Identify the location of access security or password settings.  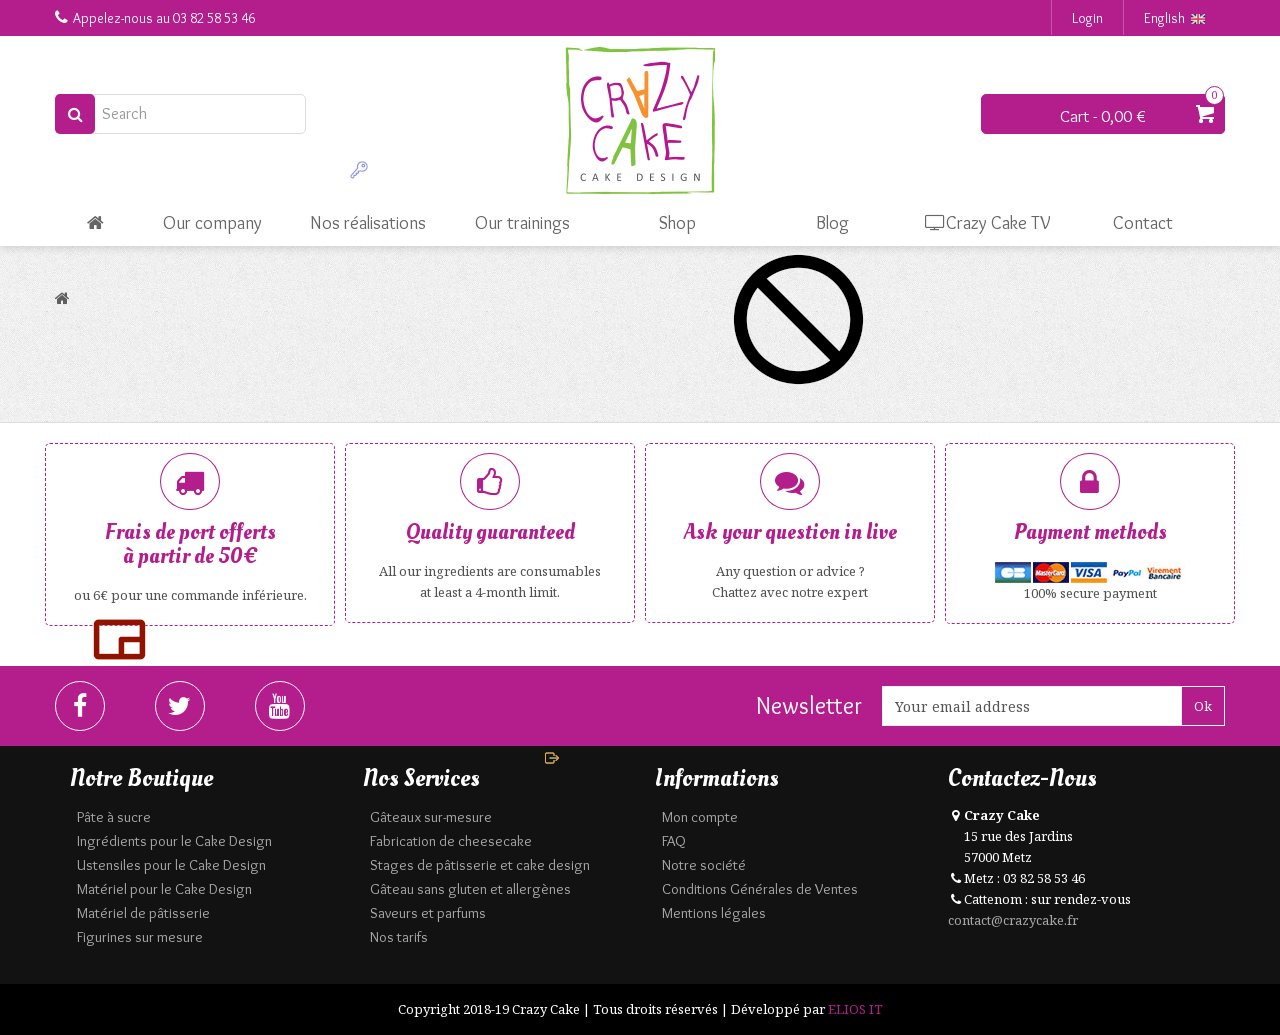
(359, 170).